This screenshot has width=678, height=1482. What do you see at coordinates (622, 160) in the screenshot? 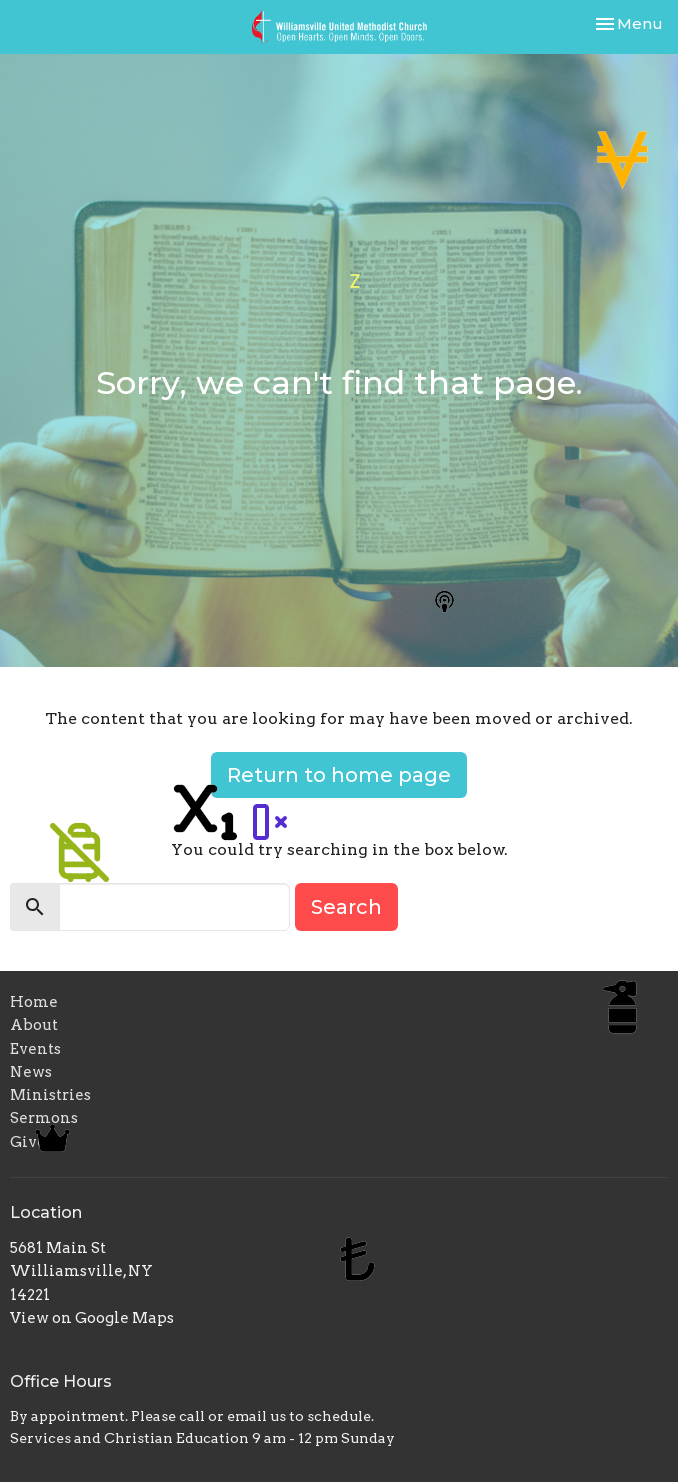
I see `viacoin cryptocurrency logo` at bounding box center [622, 160].